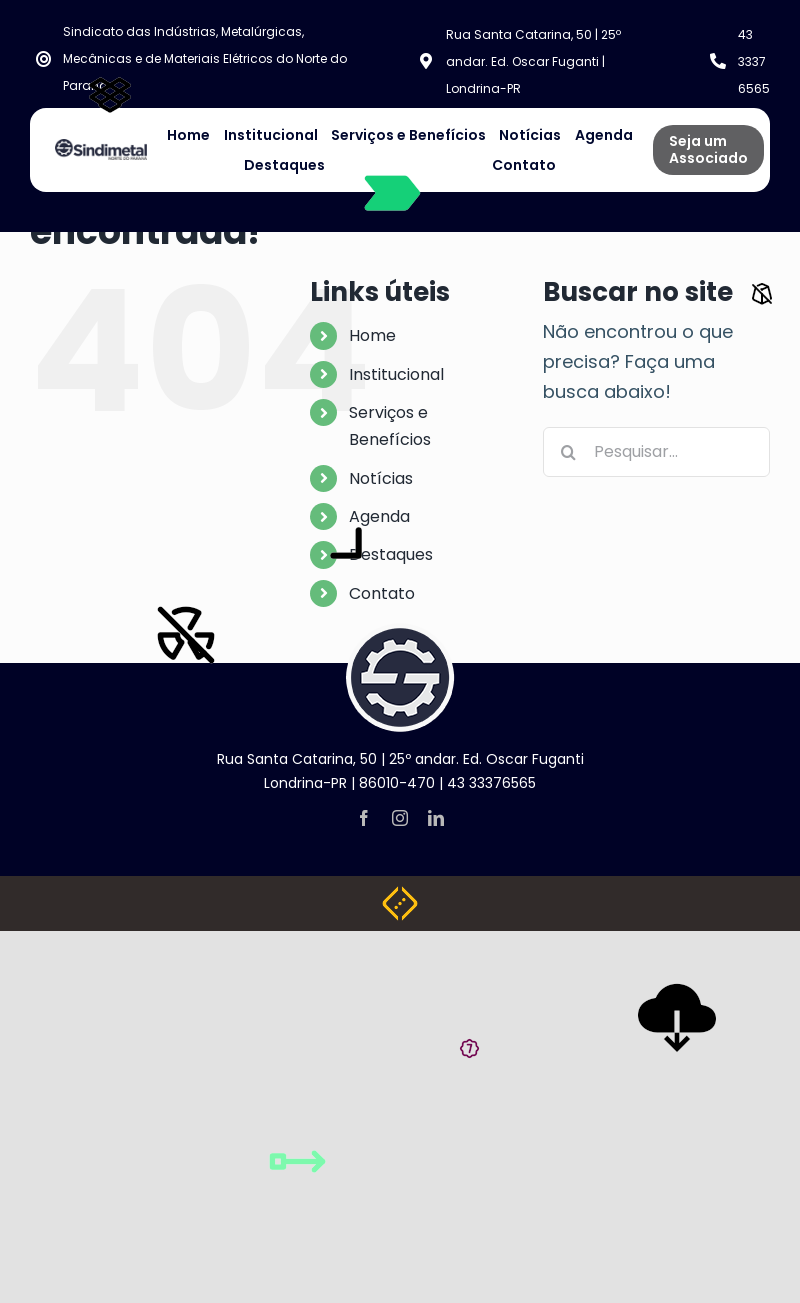 This screenshot has height=1303, width=800. What do you see at coordinates (391, 193) in the screenshot?
I see `mark item as important or priority` at bounding box center [391, 193].